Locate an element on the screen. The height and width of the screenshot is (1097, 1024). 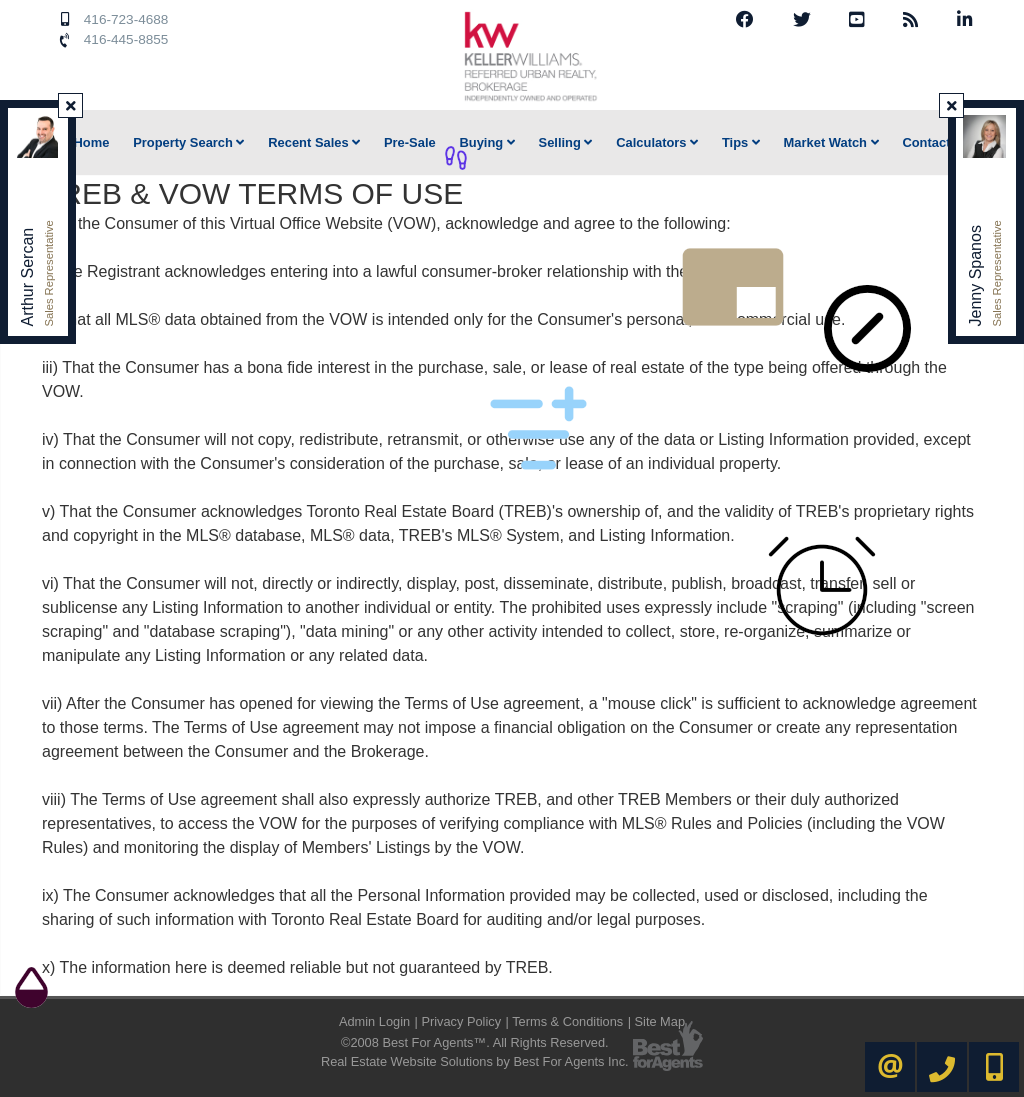
enable picture-in-picture mode is located at coordinates (733, 287).